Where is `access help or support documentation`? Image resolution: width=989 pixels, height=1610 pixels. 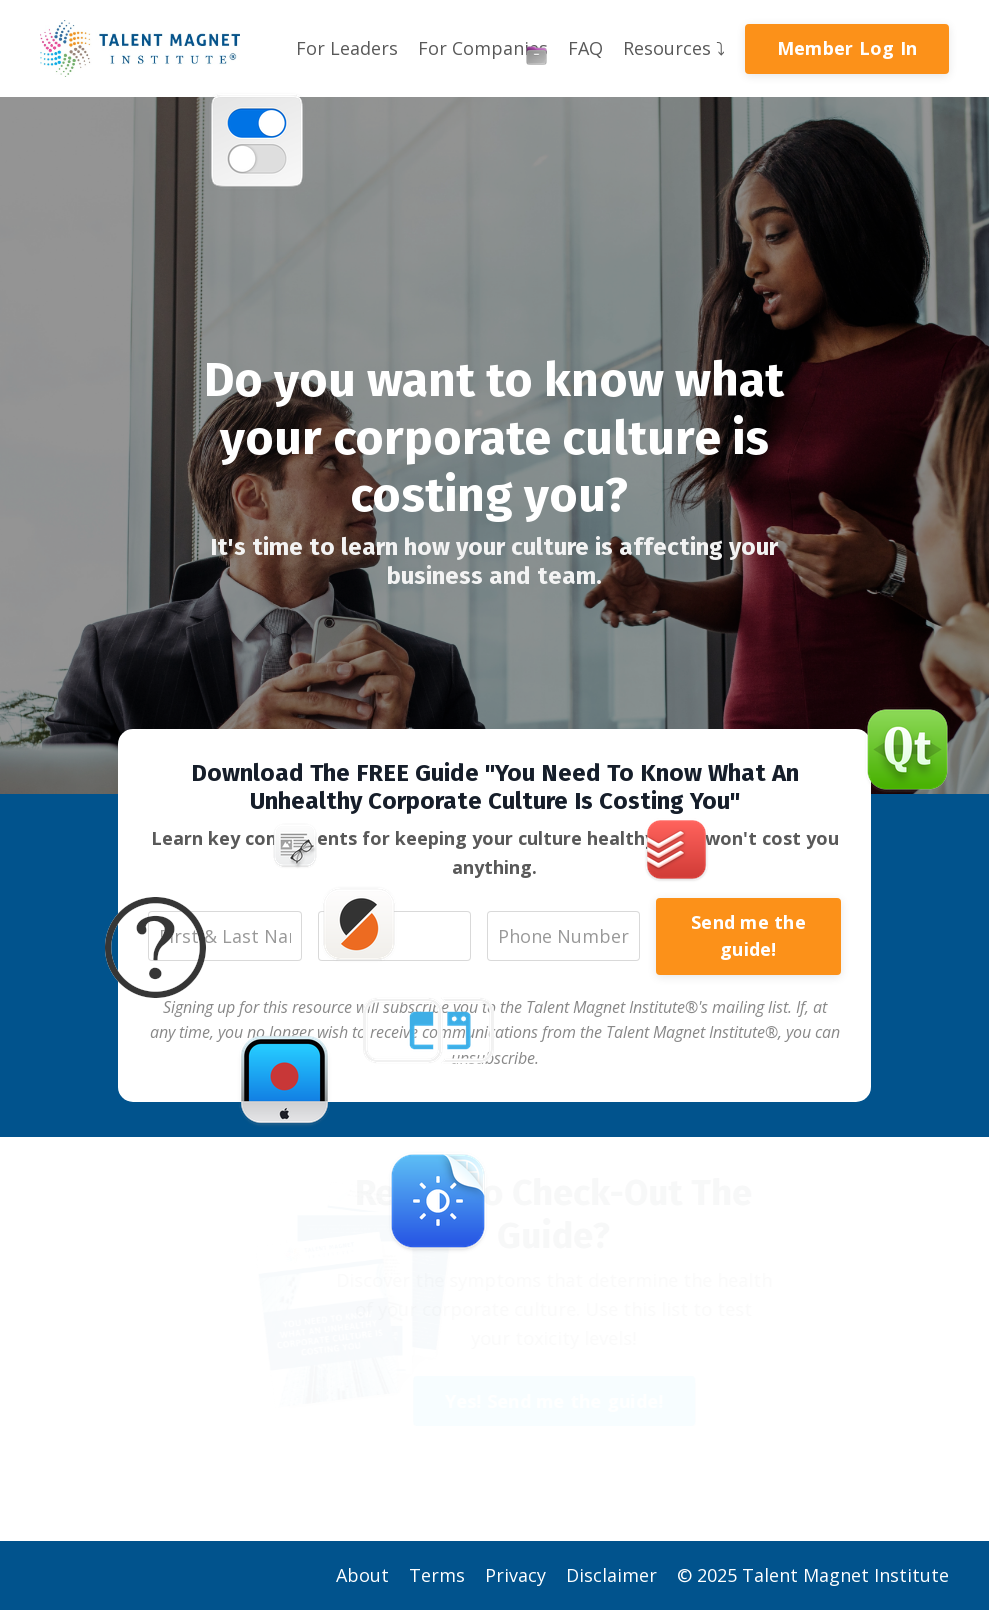
access help or support documentation is located at coordinates (155, 947).